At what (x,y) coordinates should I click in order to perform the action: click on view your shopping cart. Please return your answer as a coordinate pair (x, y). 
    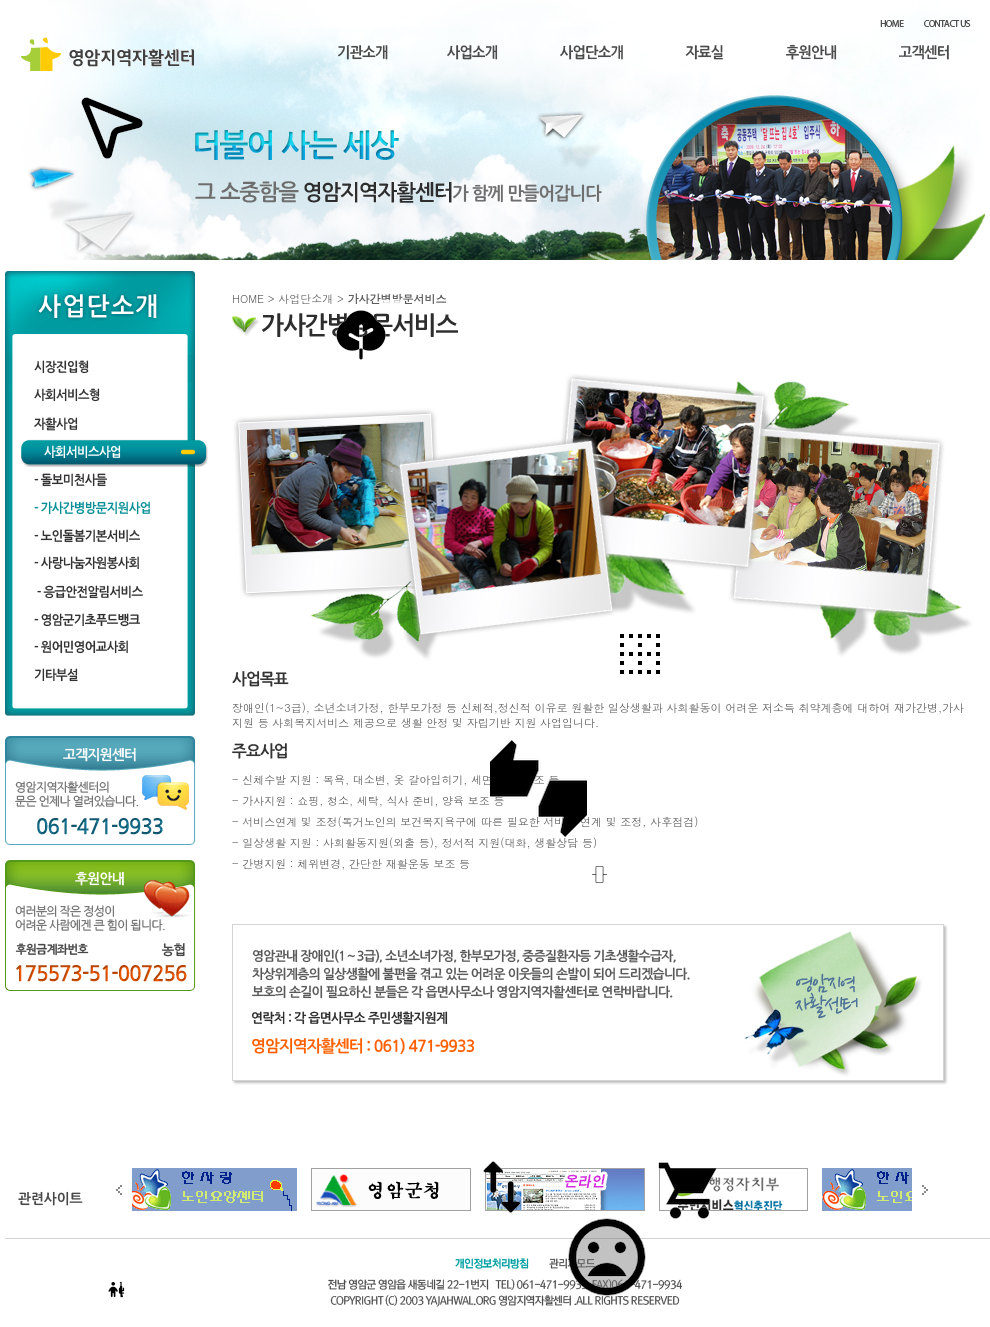
    Looking at the image, I should click on (689, 1190).